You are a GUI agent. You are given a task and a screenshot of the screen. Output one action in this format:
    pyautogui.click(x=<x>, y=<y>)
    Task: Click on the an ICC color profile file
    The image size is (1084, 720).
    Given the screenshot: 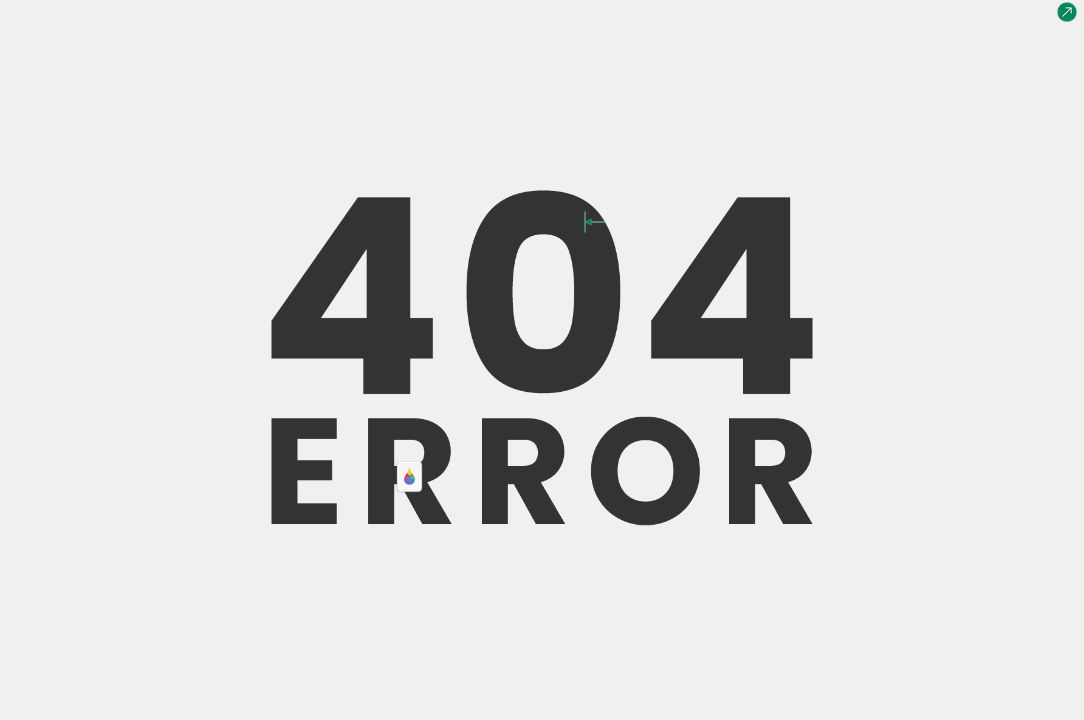 What is the action you would take?
    pyautogui.click(x=409, y=476)
    